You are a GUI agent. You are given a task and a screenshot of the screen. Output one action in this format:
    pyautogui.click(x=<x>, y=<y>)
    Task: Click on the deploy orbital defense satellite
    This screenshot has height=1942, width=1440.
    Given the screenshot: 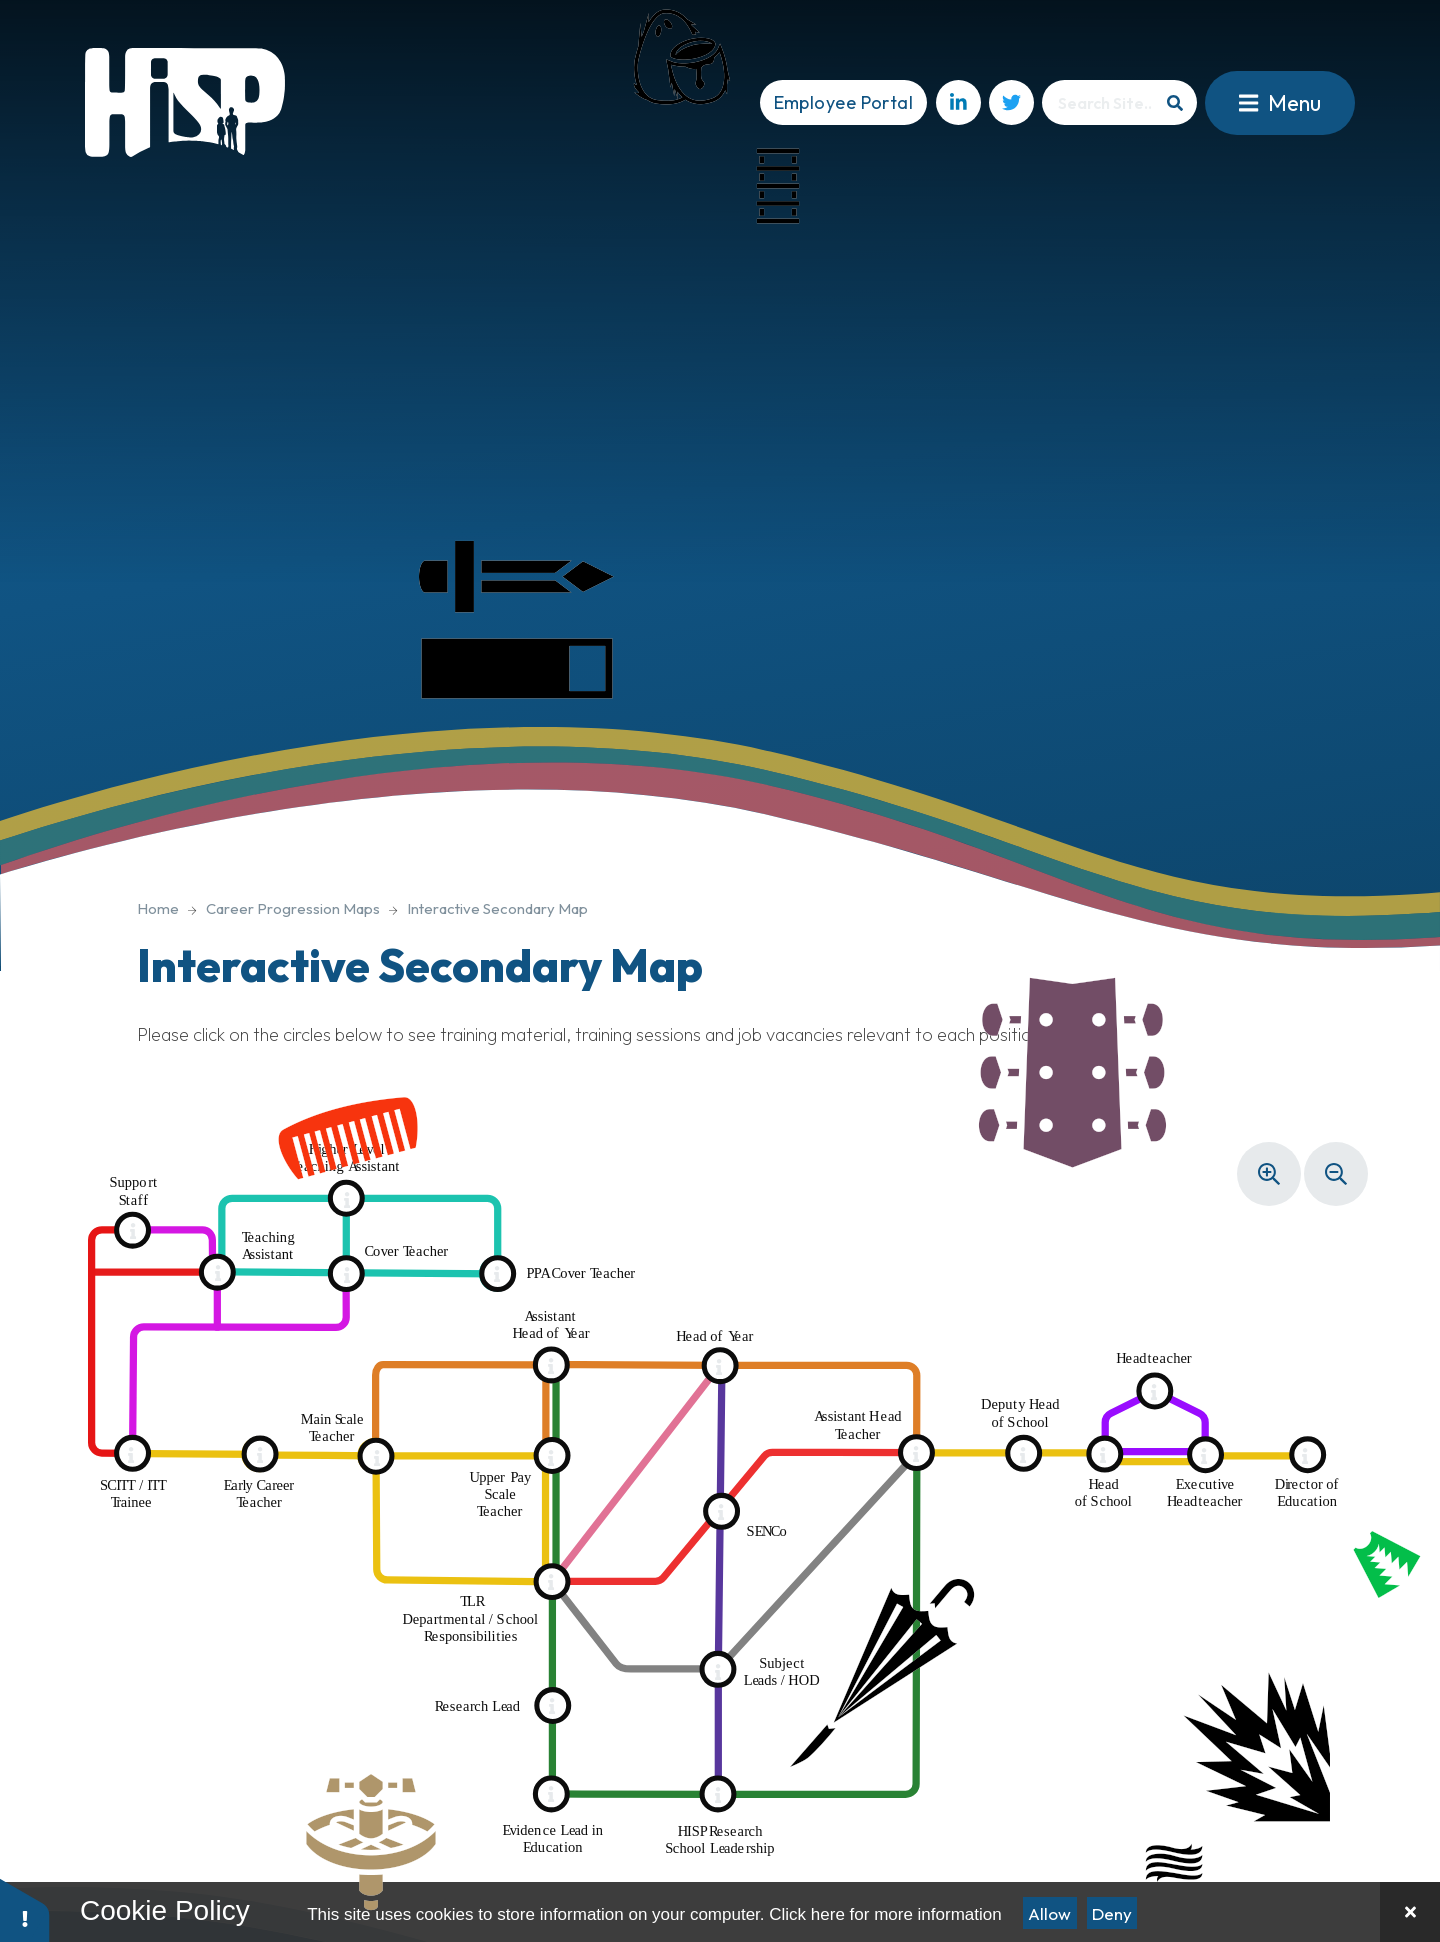 What is the action you would take?
    pyautogui.click(x=371, y=1843)
    